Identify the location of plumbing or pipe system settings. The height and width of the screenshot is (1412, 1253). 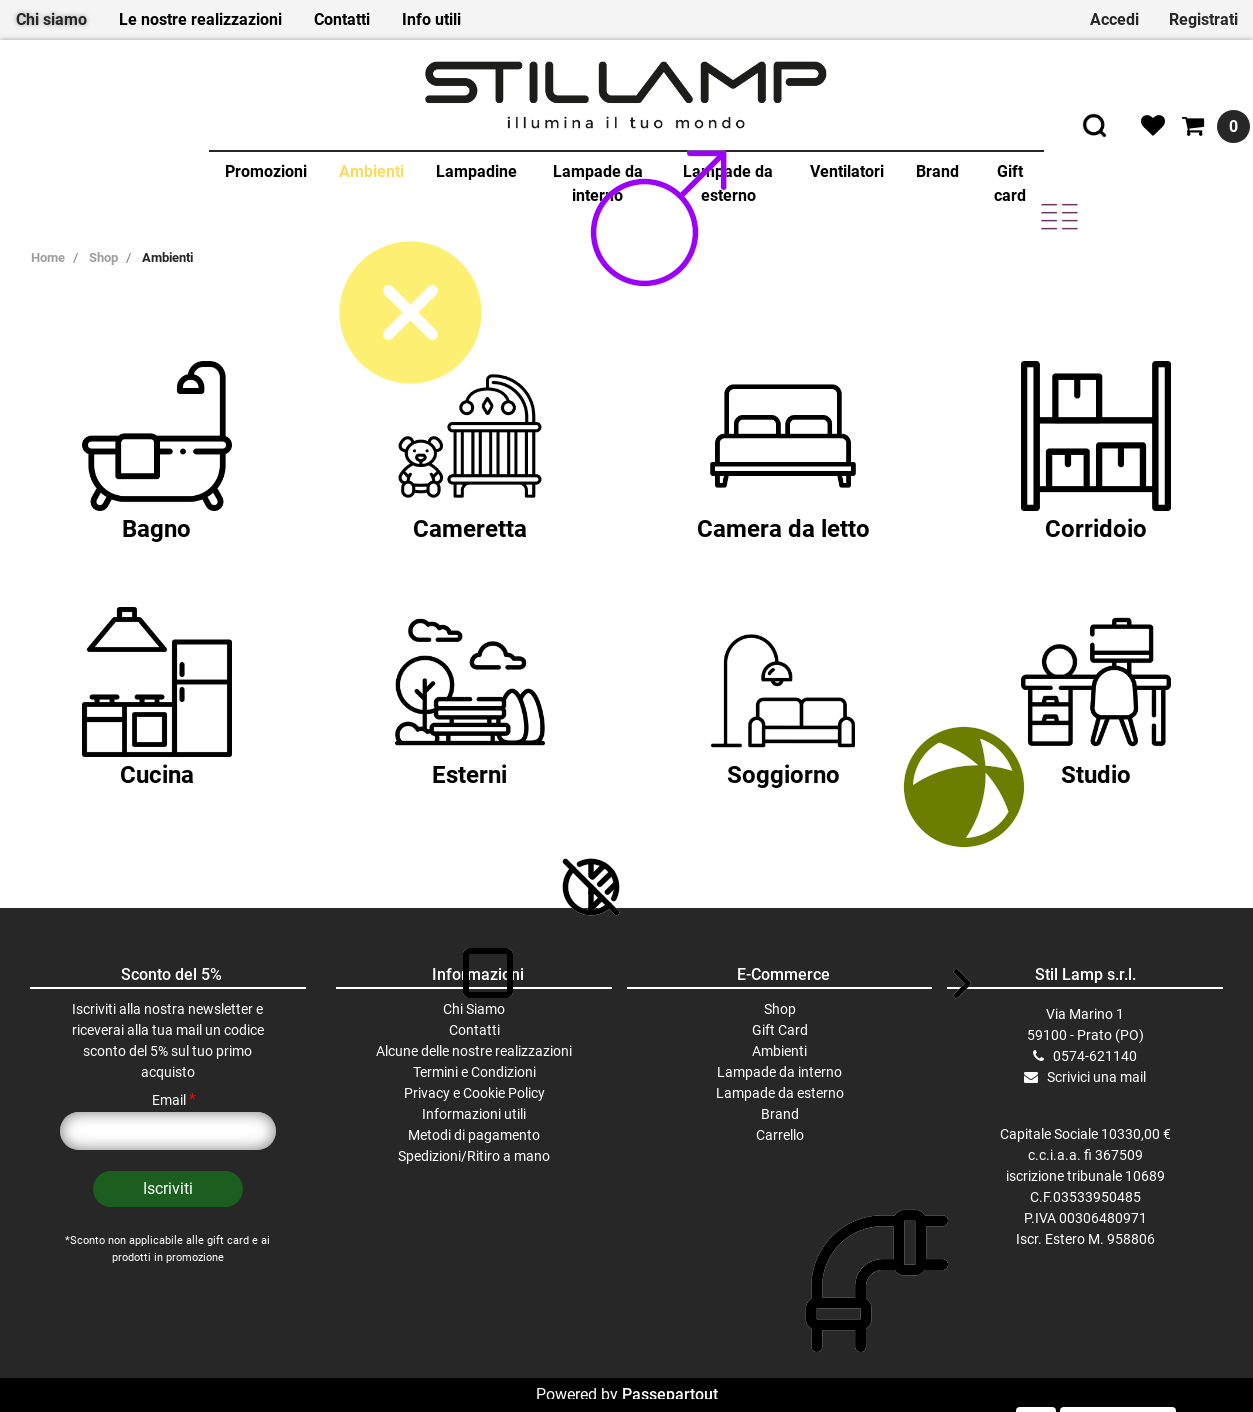
(871, 1275).